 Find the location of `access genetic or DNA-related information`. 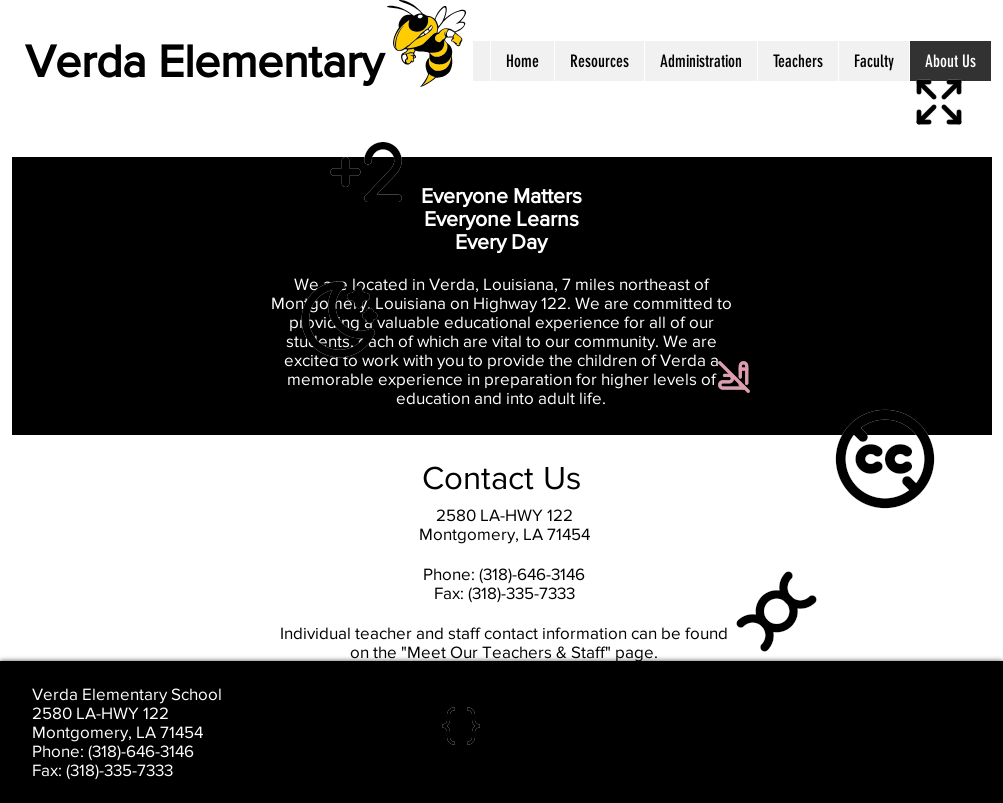

access genetic or DNA-related information is located at coordinates (776, 611).